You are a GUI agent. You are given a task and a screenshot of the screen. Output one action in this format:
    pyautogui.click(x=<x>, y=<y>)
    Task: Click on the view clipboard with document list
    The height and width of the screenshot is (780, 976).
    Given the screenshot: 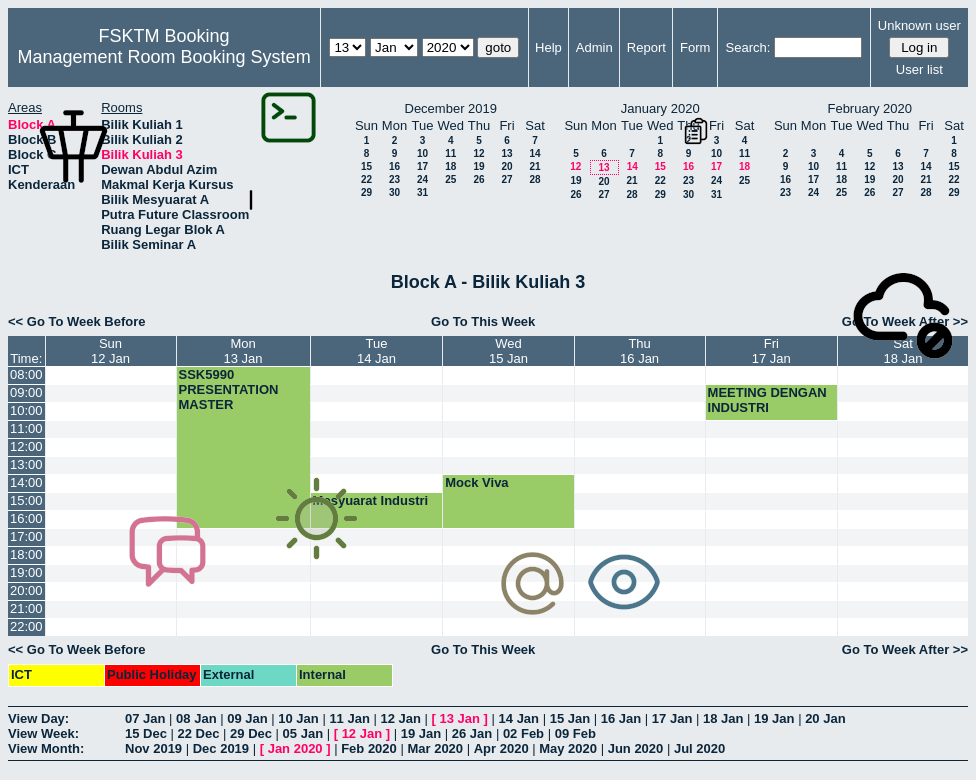 What is the action you would take?
    pyautogui.click(x=696, y=131)
    